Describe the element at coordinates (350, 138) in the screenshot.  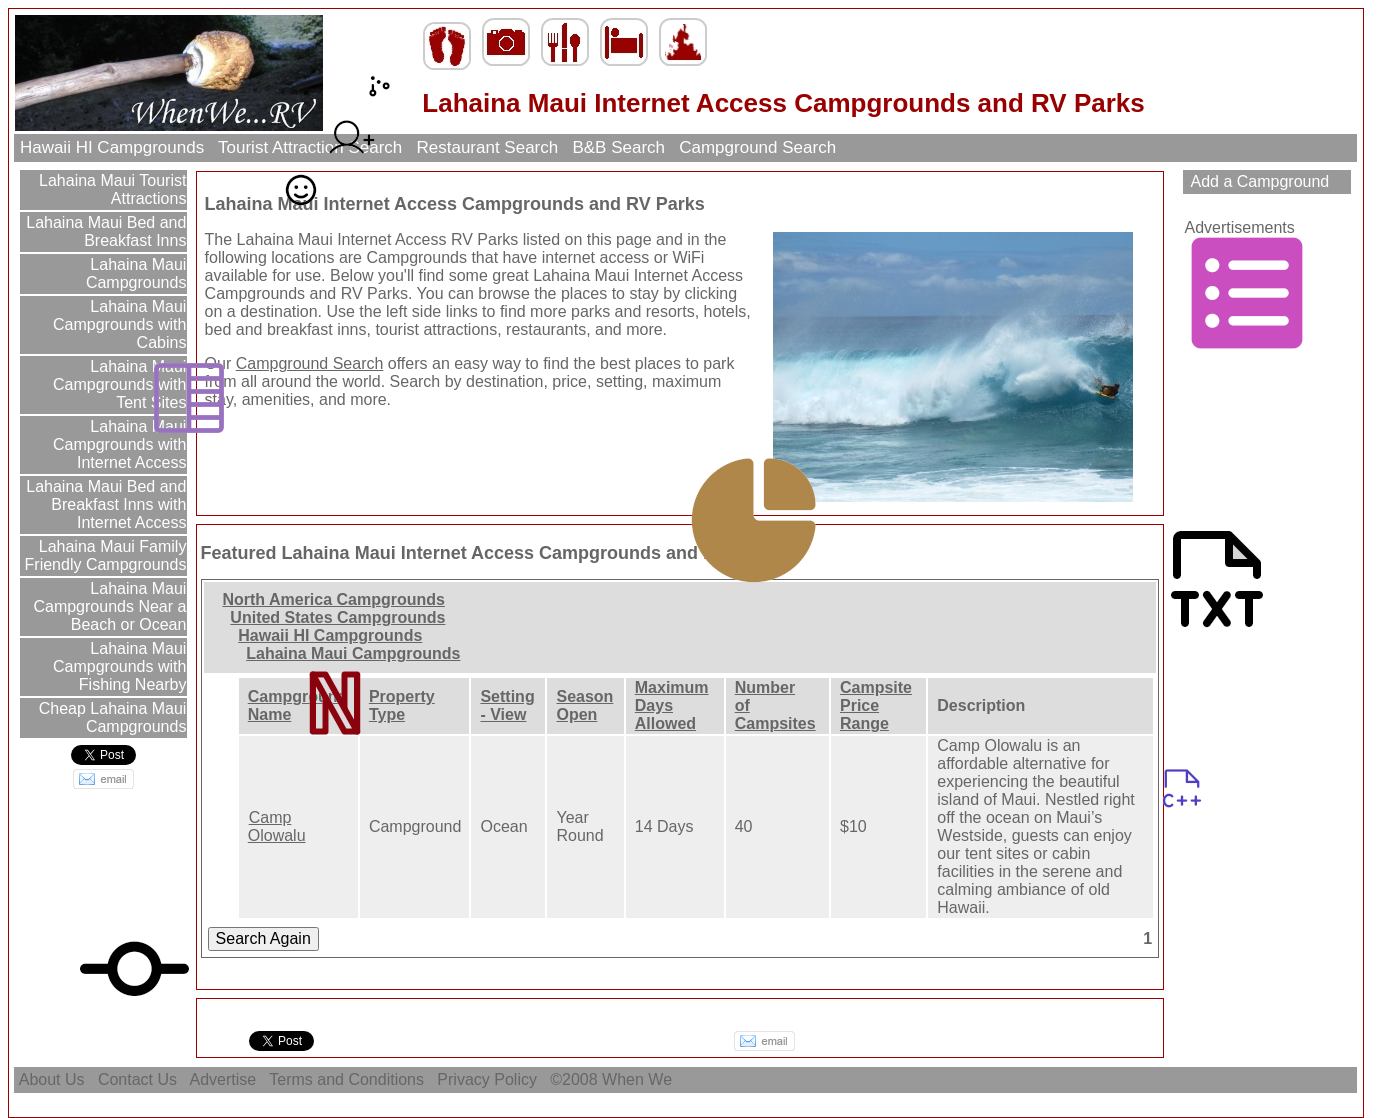
I see `add a new contact or friend` at that location.